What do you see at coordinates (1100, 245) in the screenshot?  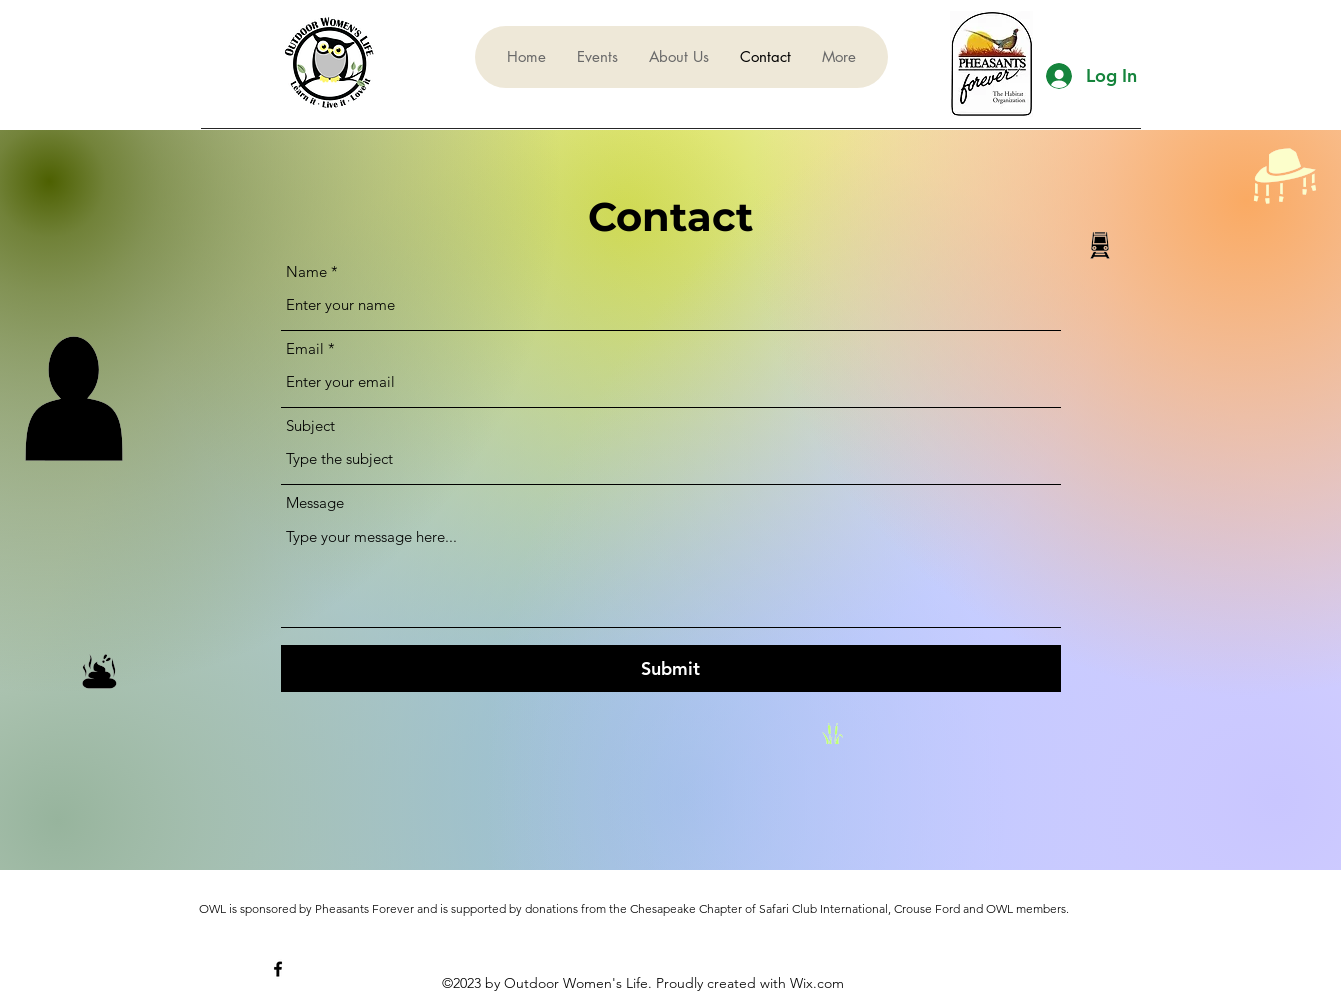 I see `access subway or metro transit information` at bounding box center [1100, 245].